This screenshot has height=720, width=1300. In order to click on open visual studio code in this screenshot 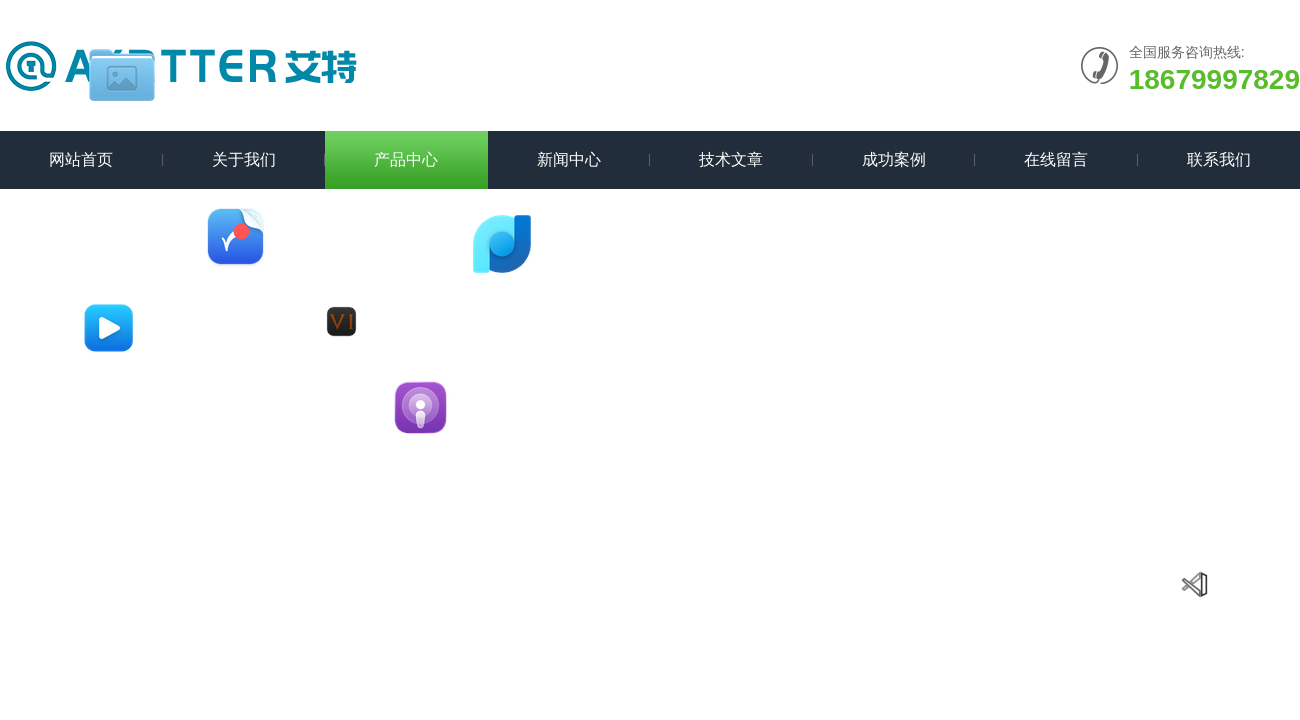, I will do `click(1194, 584)`.